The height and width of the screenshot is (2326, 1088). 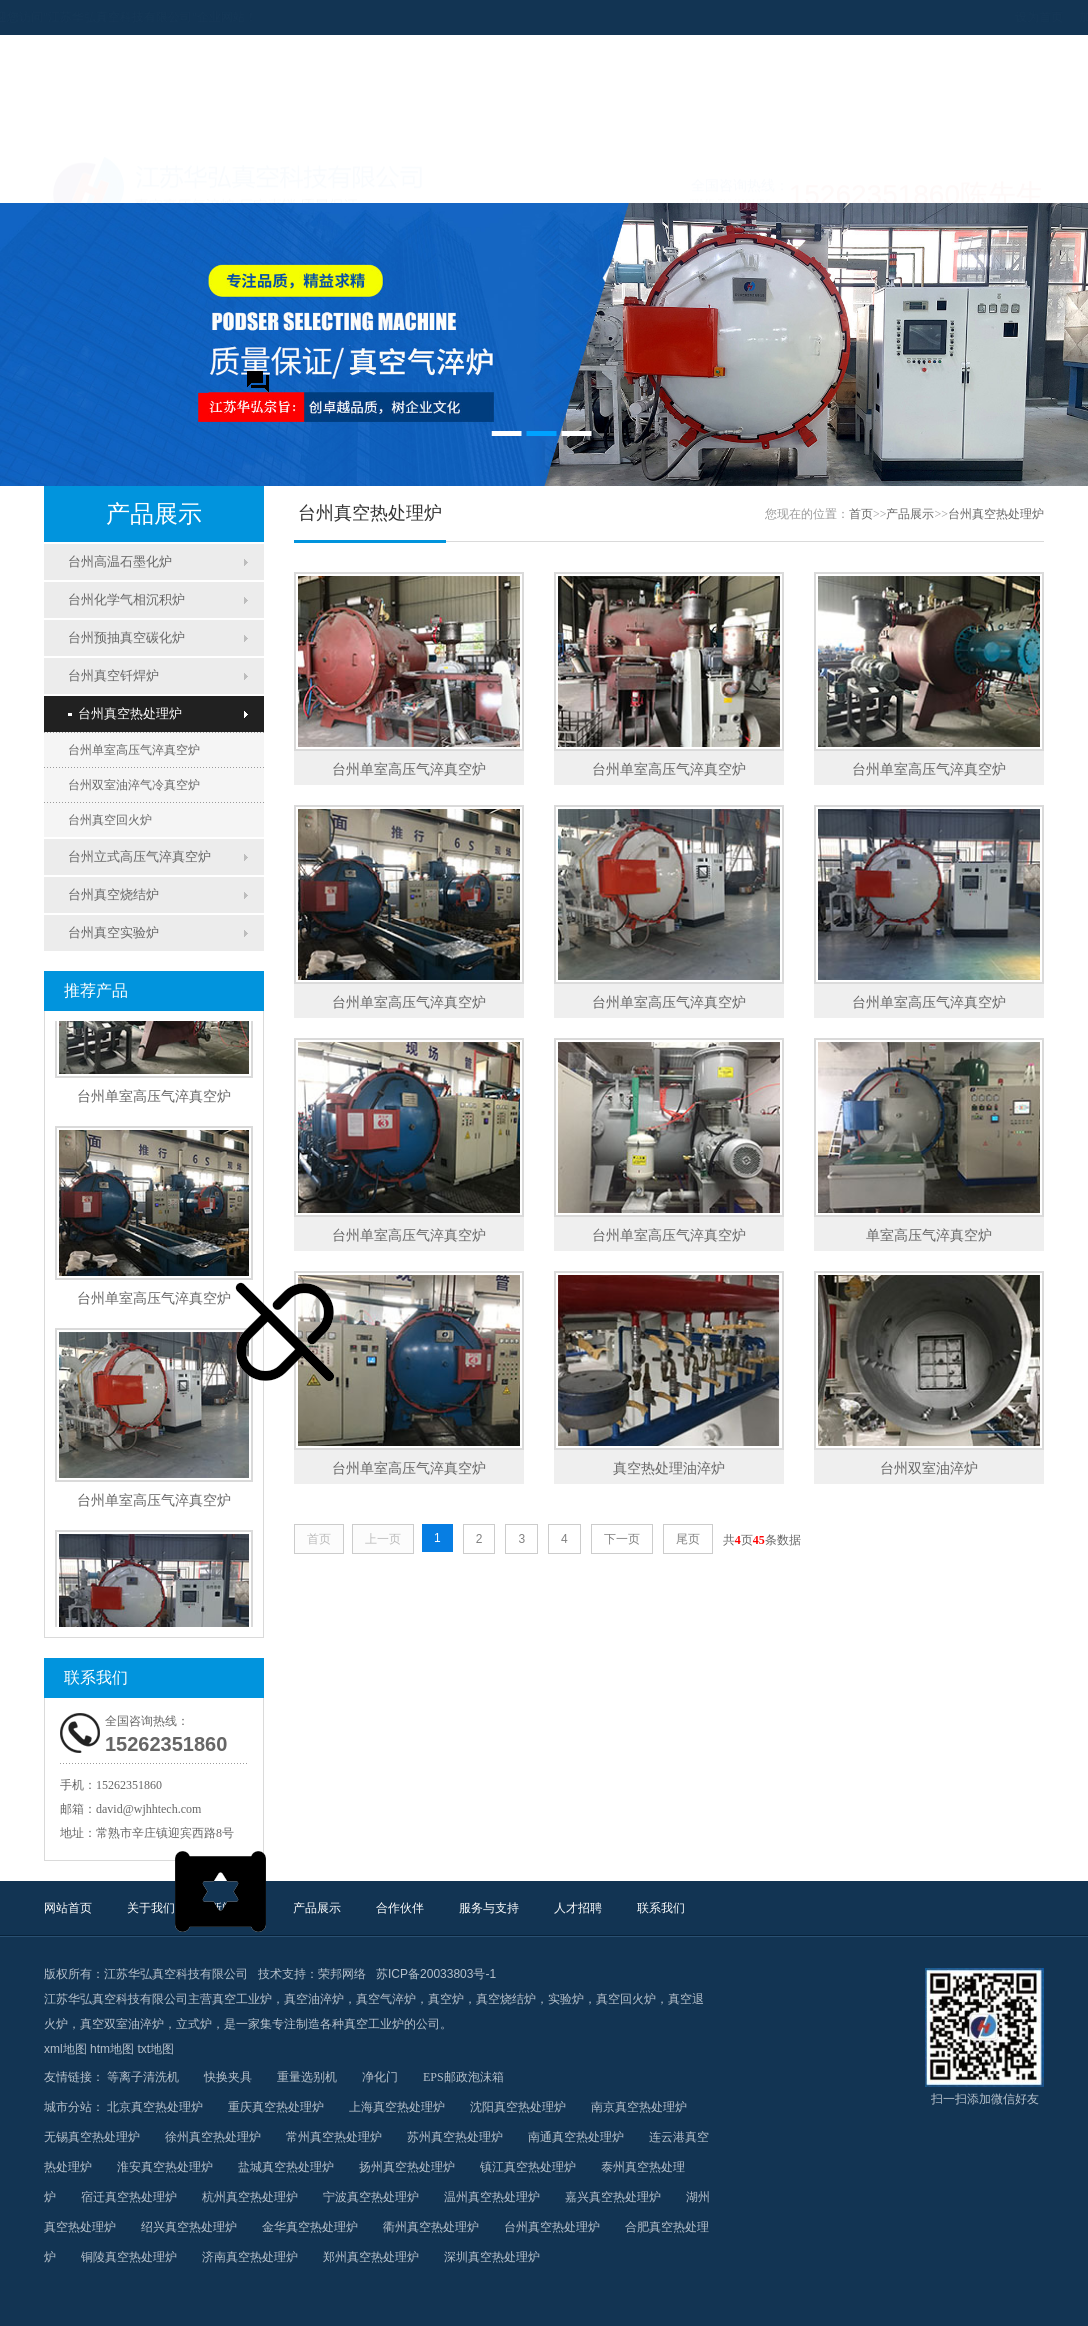 What do you see at coordinates (220, 1891) in the screenshot?
I see `access jewish religious texts or torah content` at bounding box center [220, 1891].